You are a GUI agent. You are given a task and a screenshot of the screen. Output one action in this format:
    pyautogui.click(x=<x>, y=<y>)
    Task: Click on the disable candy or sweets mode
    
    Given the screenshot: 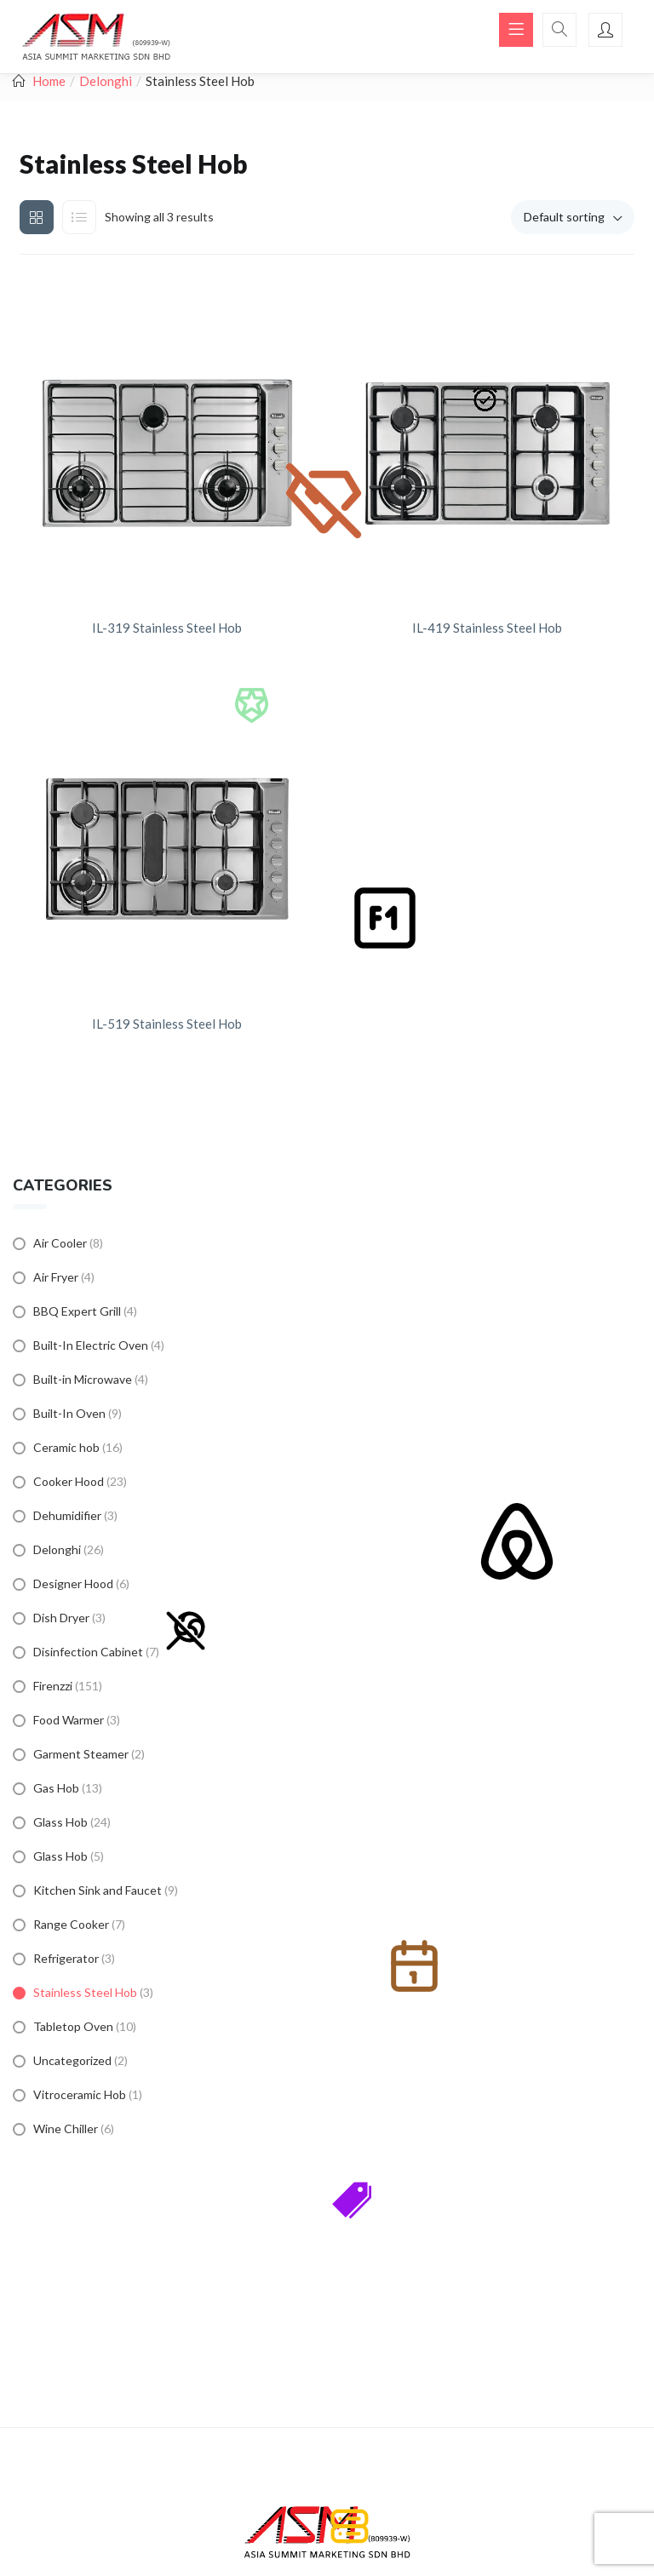 What is the action you would take?
    pyautogui.click(x=186, y=1631)
    